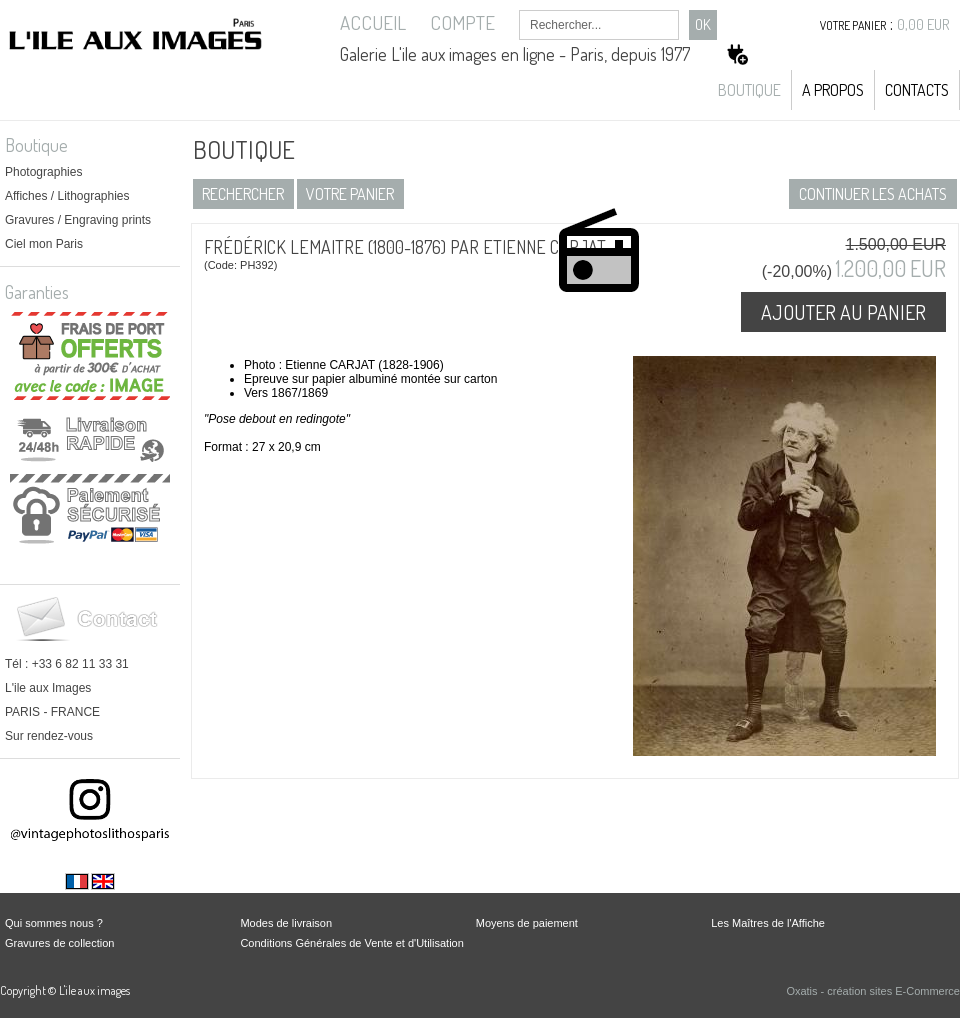 This screenshot has height=1032, width=960. What do you see at coordinates (599, 252) in the screenshot?
I see `access radio or audio streaming` at bounding box center [599, 252].